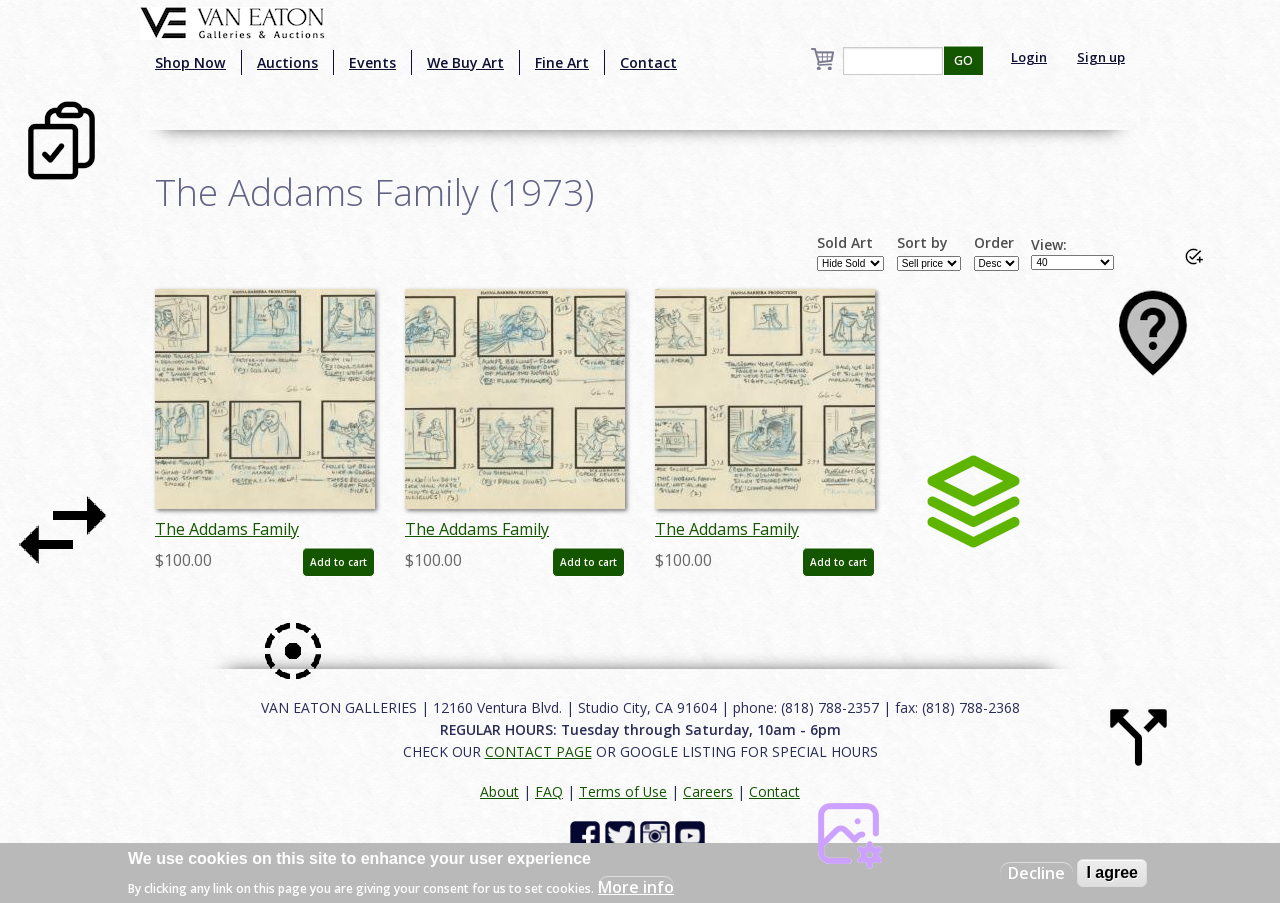 This screenshot has height=903, width=1280. What do you see at coordinates (1193, 256) in the screenshot?
I see `add a new task to your list` at bounding box center [1193, 256].